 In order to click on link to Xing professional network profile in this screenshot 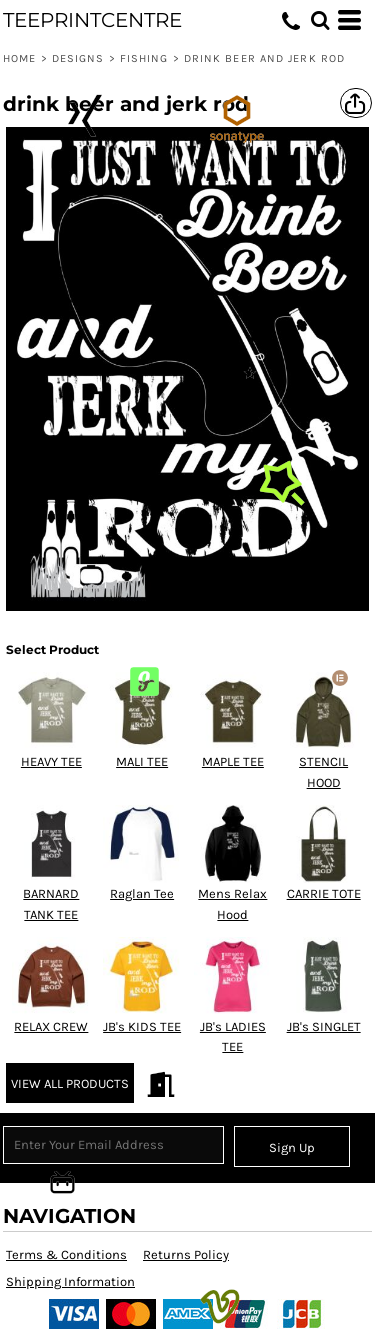, I will do `click(83, 114)`.